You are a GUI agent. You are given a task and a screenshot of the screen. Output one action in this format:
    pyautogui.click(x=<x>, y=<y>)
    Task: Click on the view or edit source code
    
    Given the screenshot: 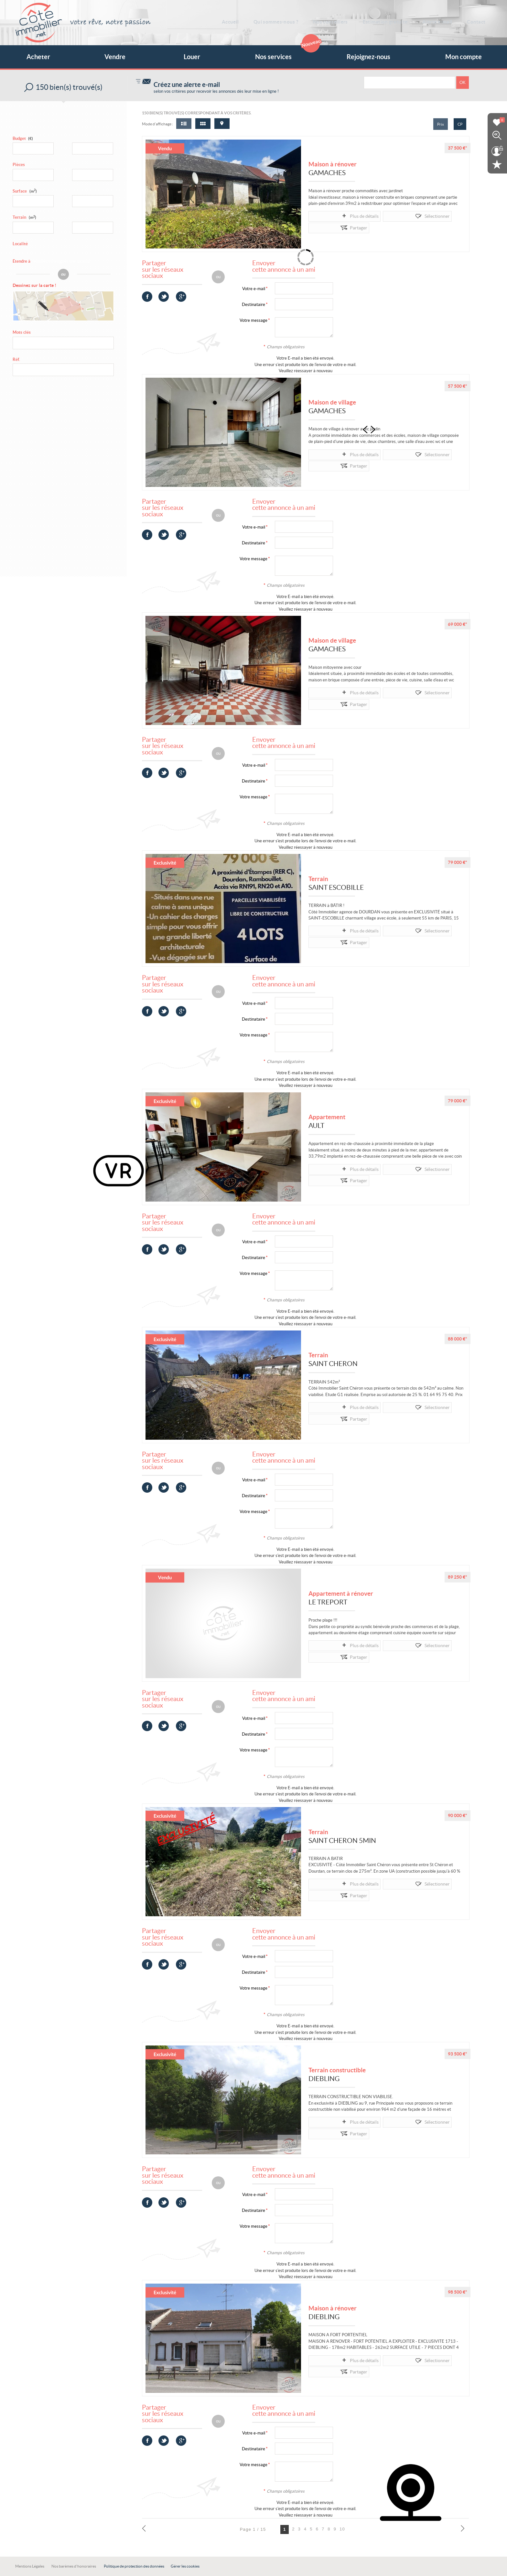 What is the action you would take?
    pyautogui.click(x=369, y=429)
    